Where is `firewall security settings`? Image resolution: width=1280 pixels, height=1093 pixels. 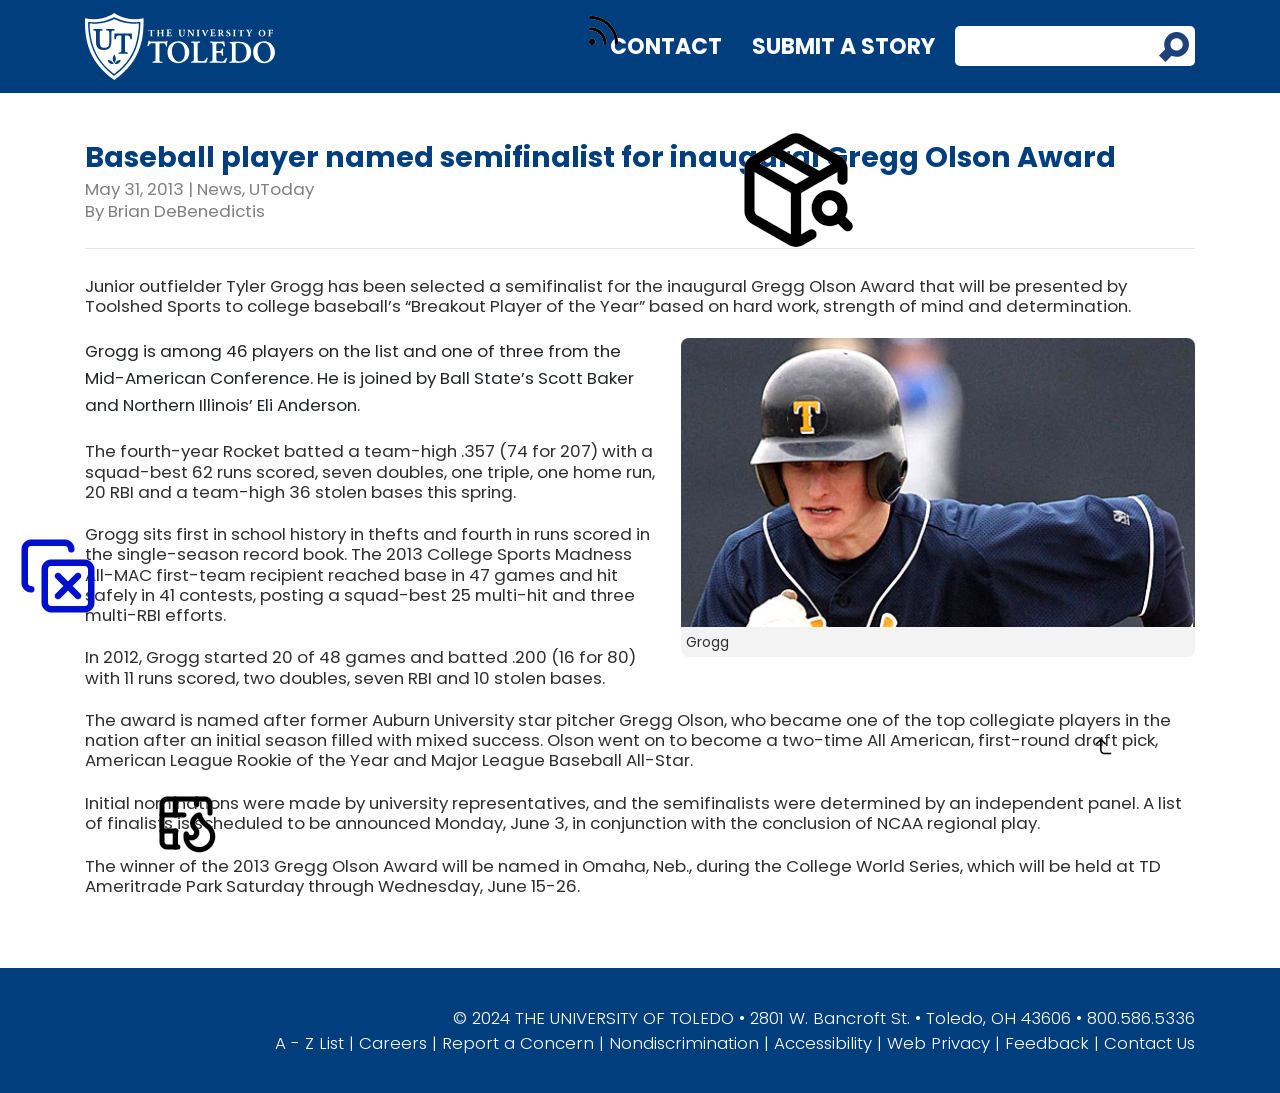 firewall security settings is located at coordinates (186, 823).